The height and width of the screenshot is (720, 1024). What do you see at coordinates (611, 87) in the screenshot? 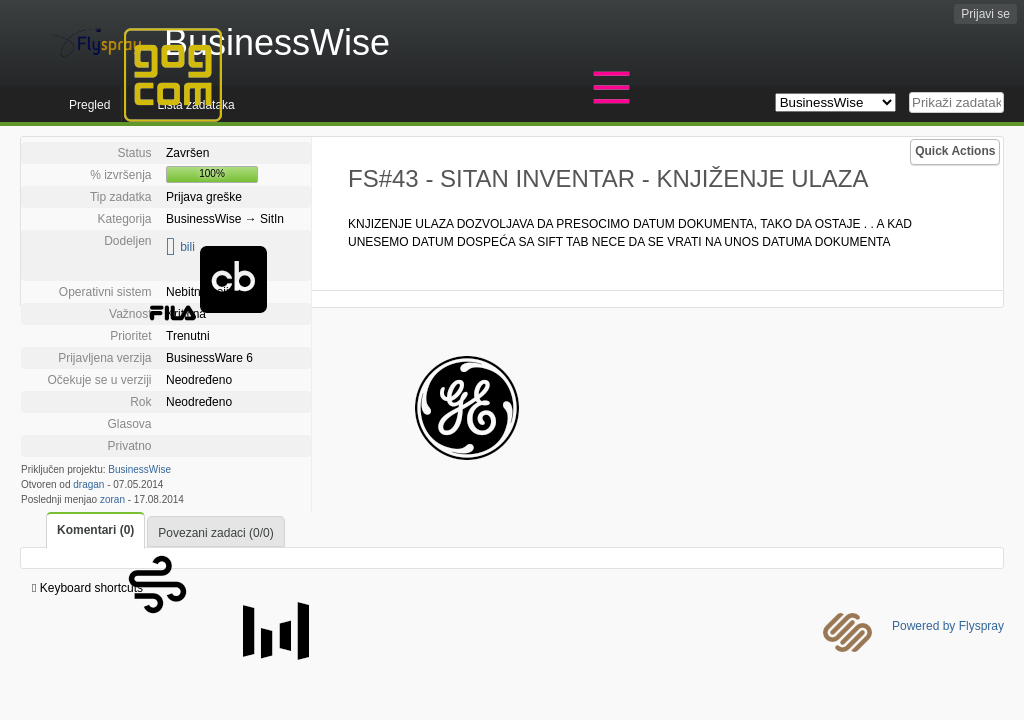
I see `open the navigation menu` at bounding box center [611, 87].